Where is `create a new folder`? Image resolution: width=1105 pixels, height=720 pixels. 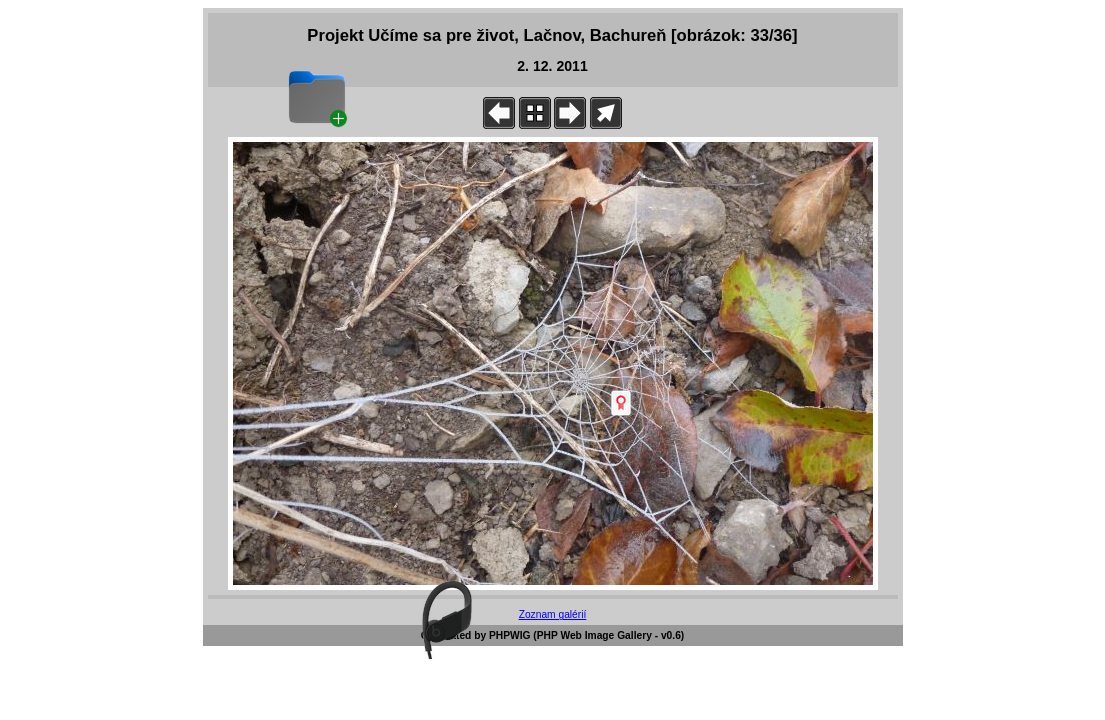
create a new folder is located at coordinates (317, 97).